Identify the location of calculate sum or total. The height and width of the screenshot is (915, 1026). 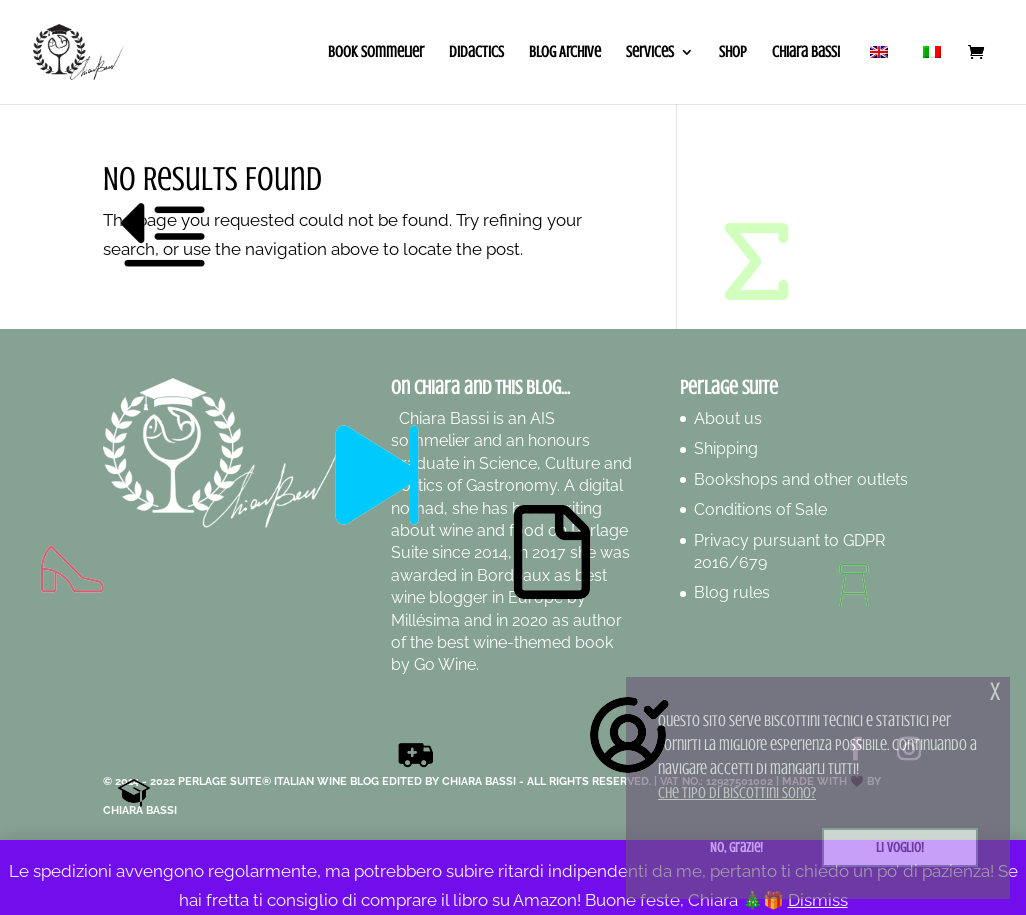
(756, 261).